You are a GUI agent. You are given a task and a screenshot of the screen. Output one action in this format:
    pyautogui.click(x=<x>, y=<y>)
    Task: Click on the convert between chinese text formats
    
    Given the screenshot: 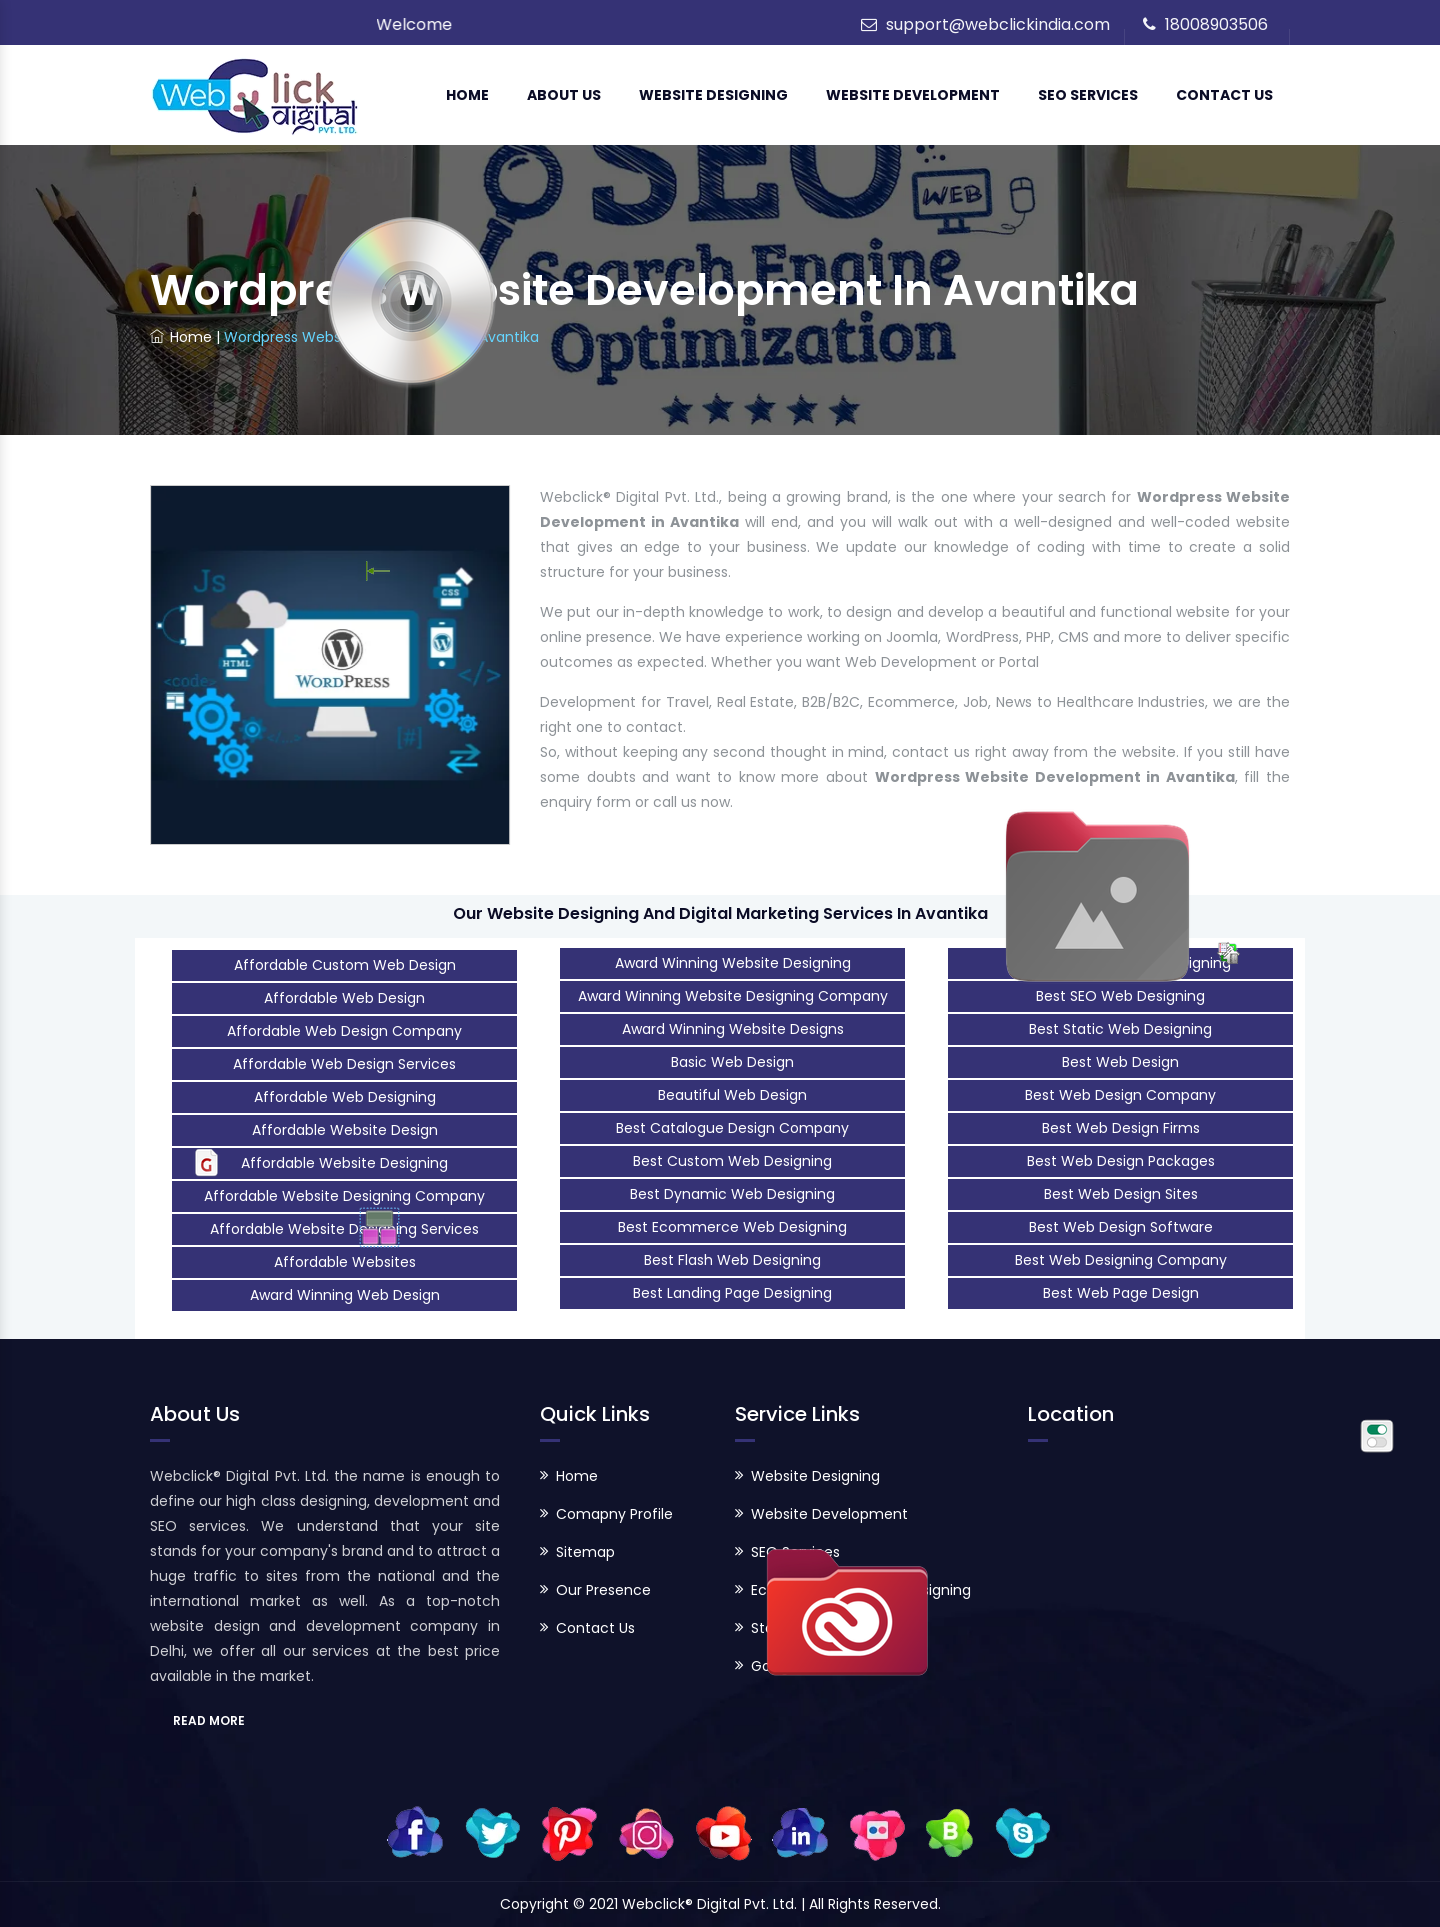 What is the action you would take?
    pyautogui.click(x=1228, y=953)
    